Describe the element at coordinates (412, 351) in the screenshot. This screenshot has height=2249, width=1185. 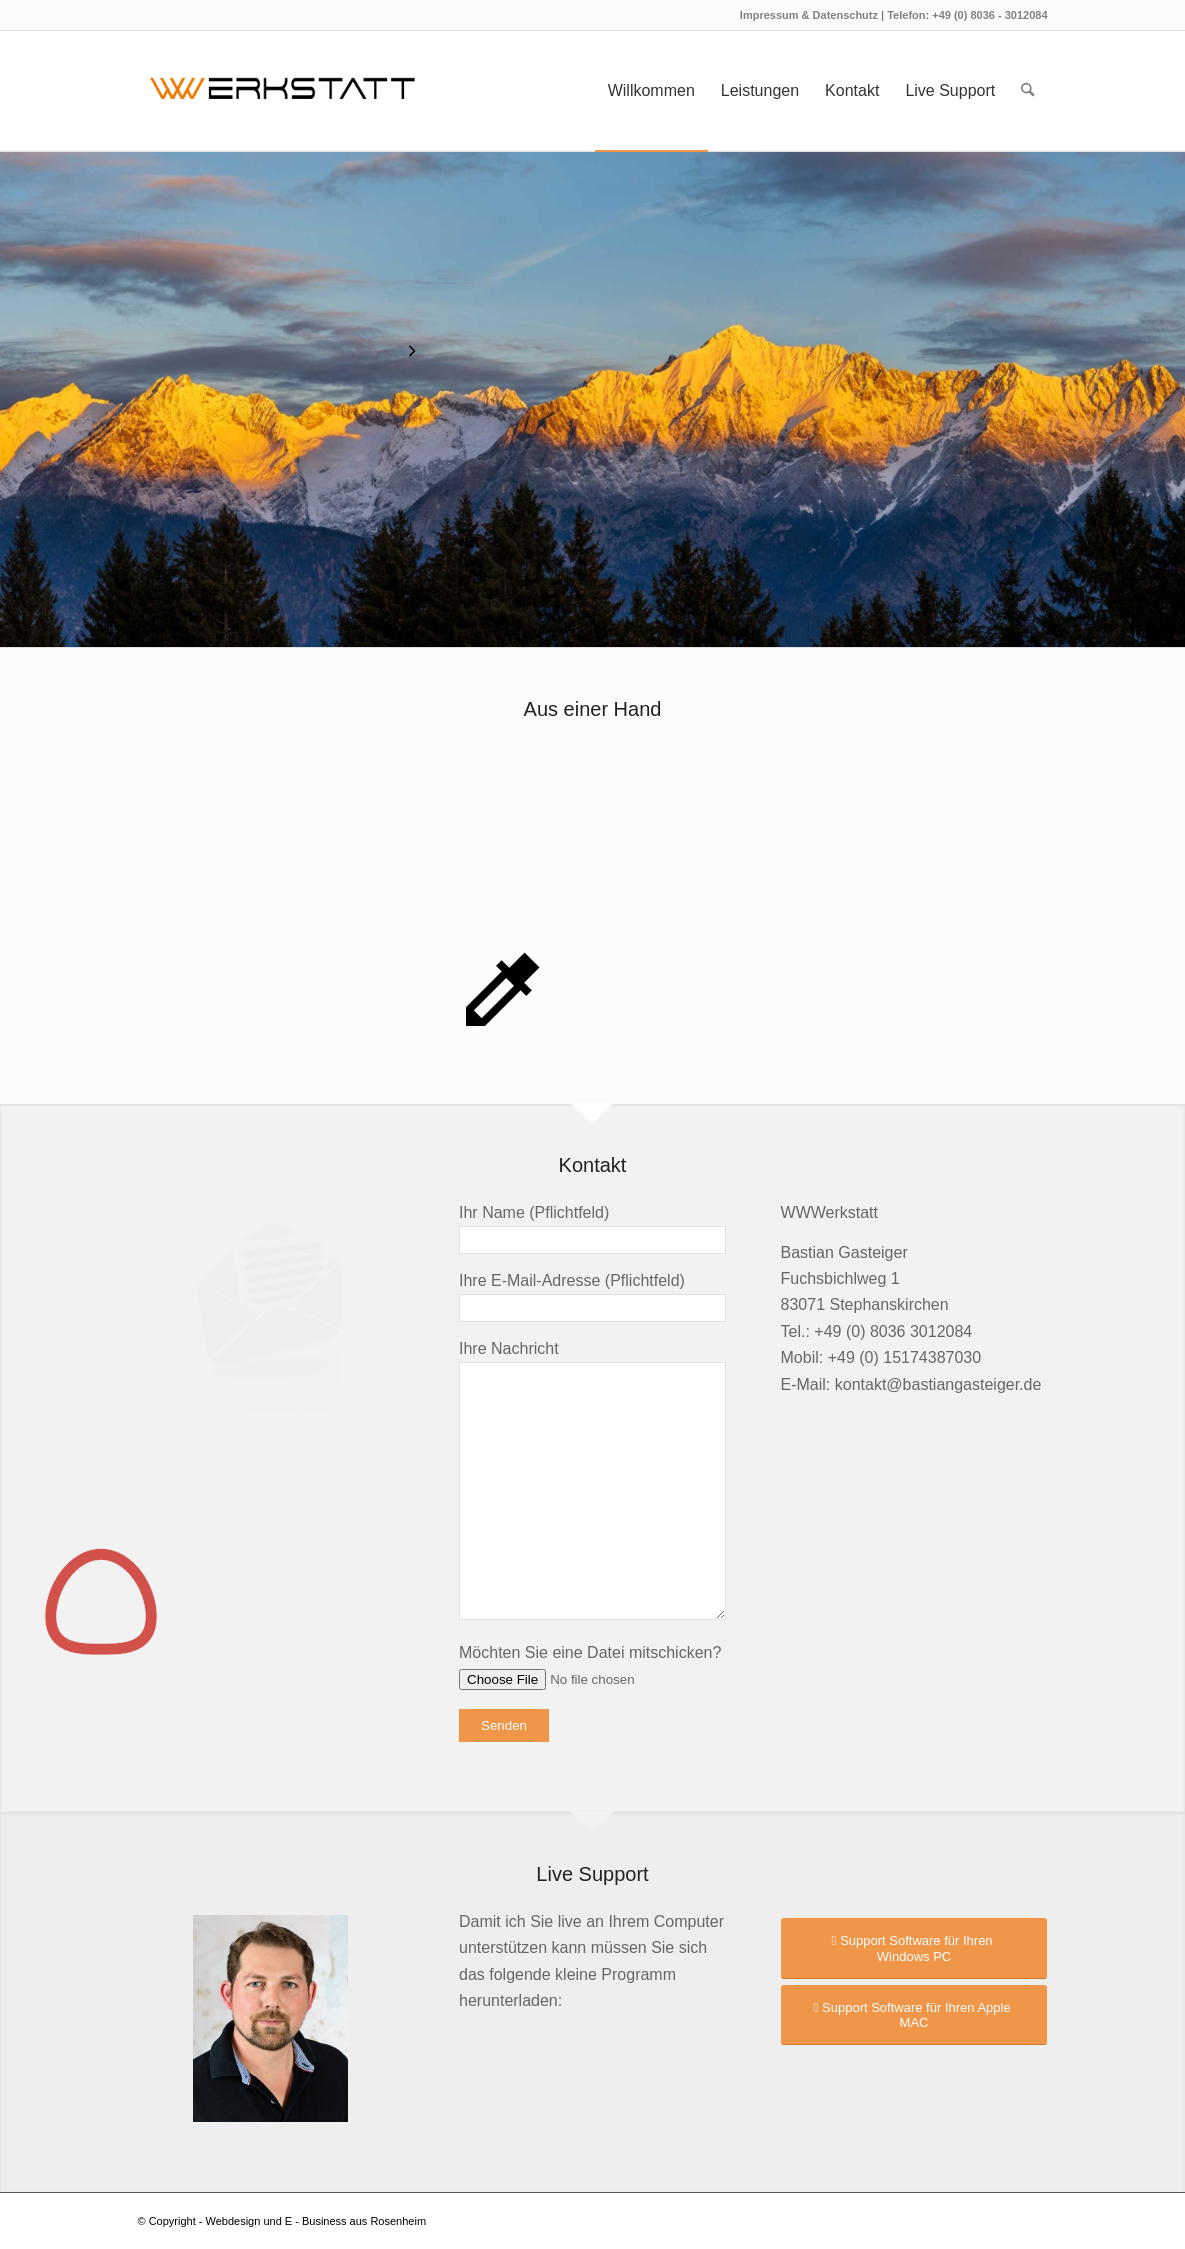
I see `navigate to the next item or page` at that location.